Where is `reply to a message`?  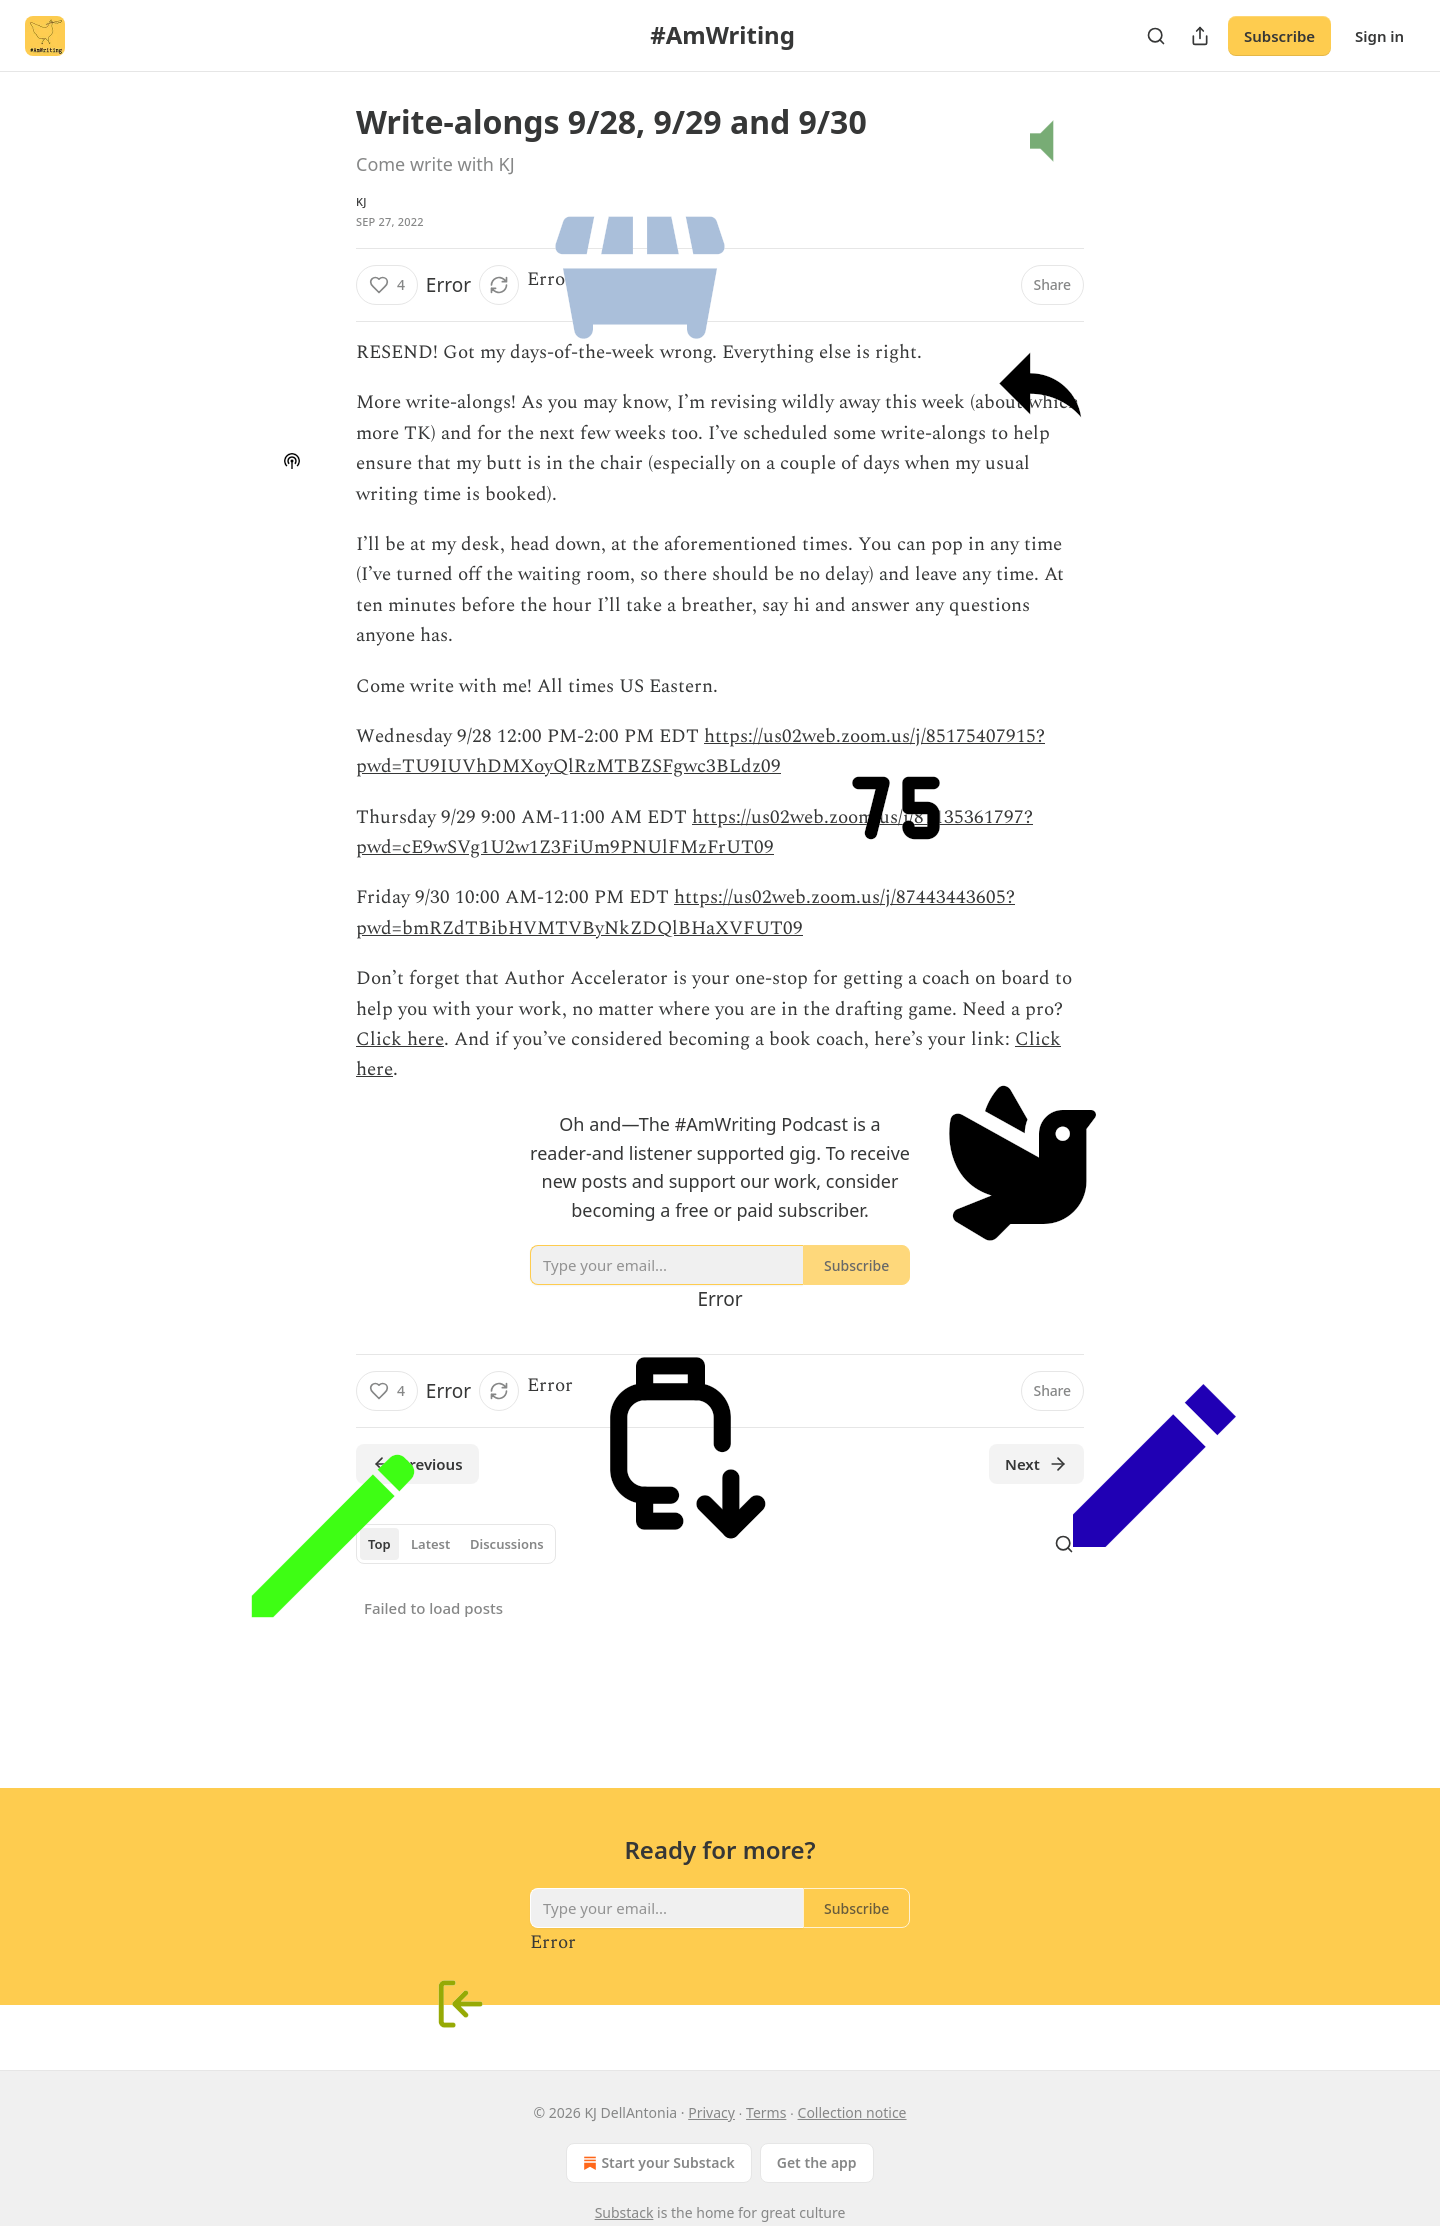
reply to a message is located at coordinates (1040, 383).